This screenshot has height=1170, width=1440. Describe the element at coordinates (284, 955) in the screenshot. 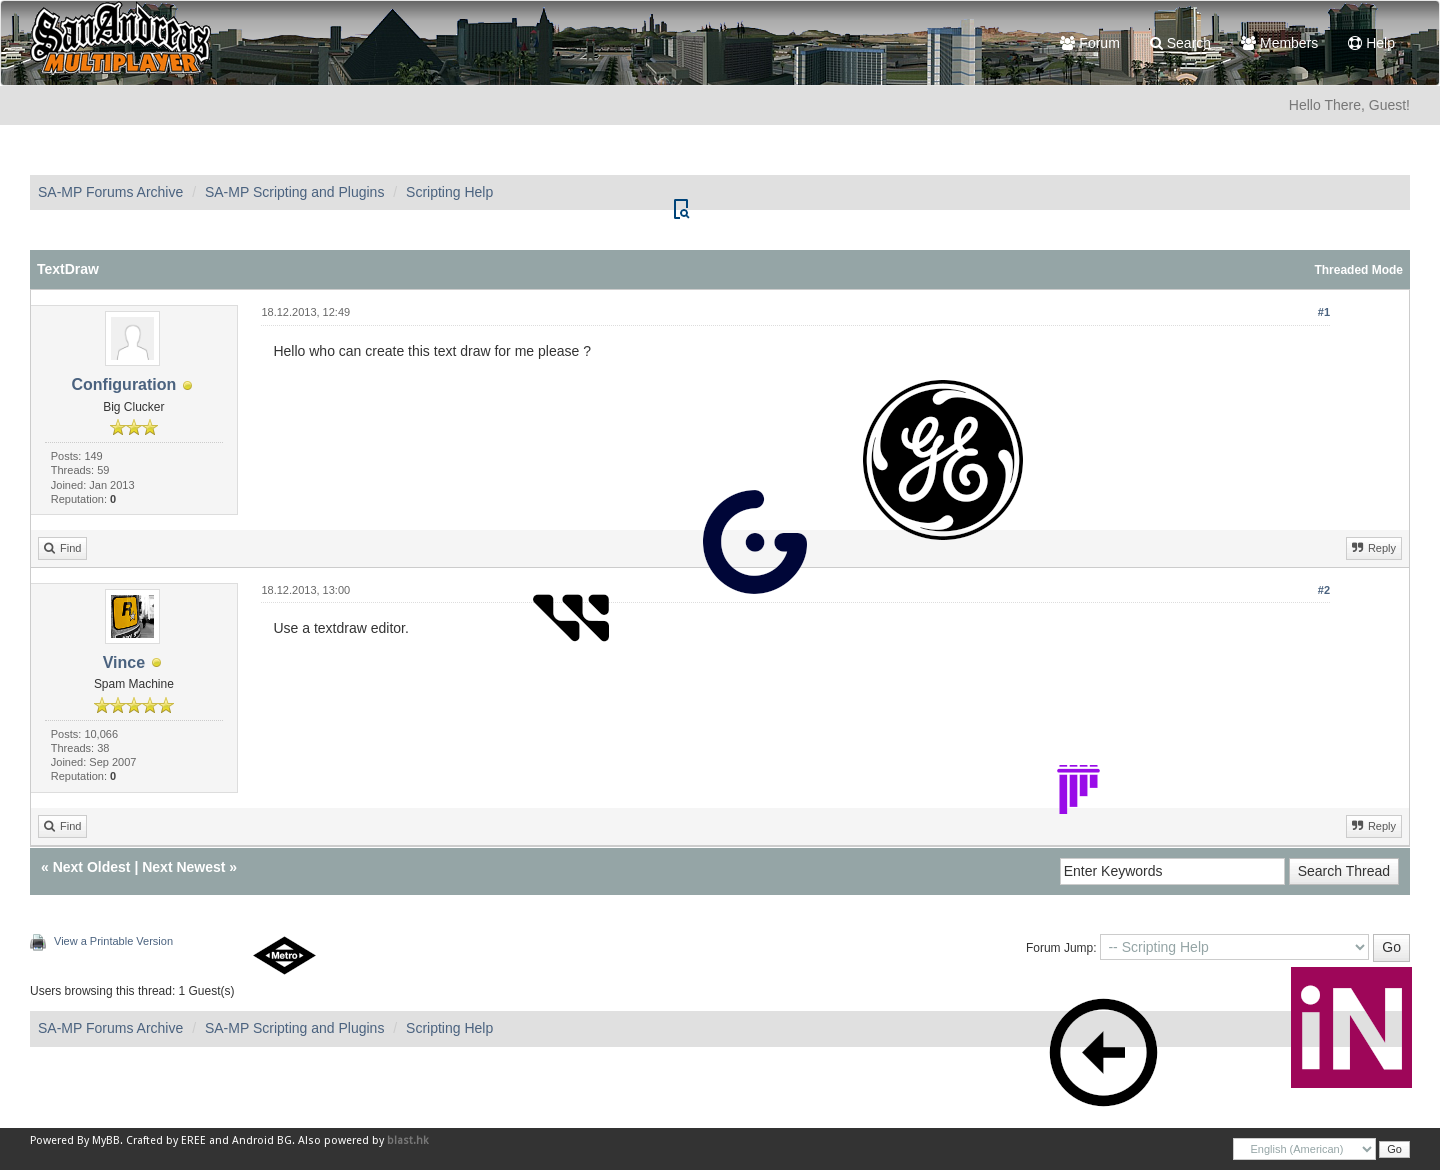

I see `open the Metro de Madrid transit app` at that location.